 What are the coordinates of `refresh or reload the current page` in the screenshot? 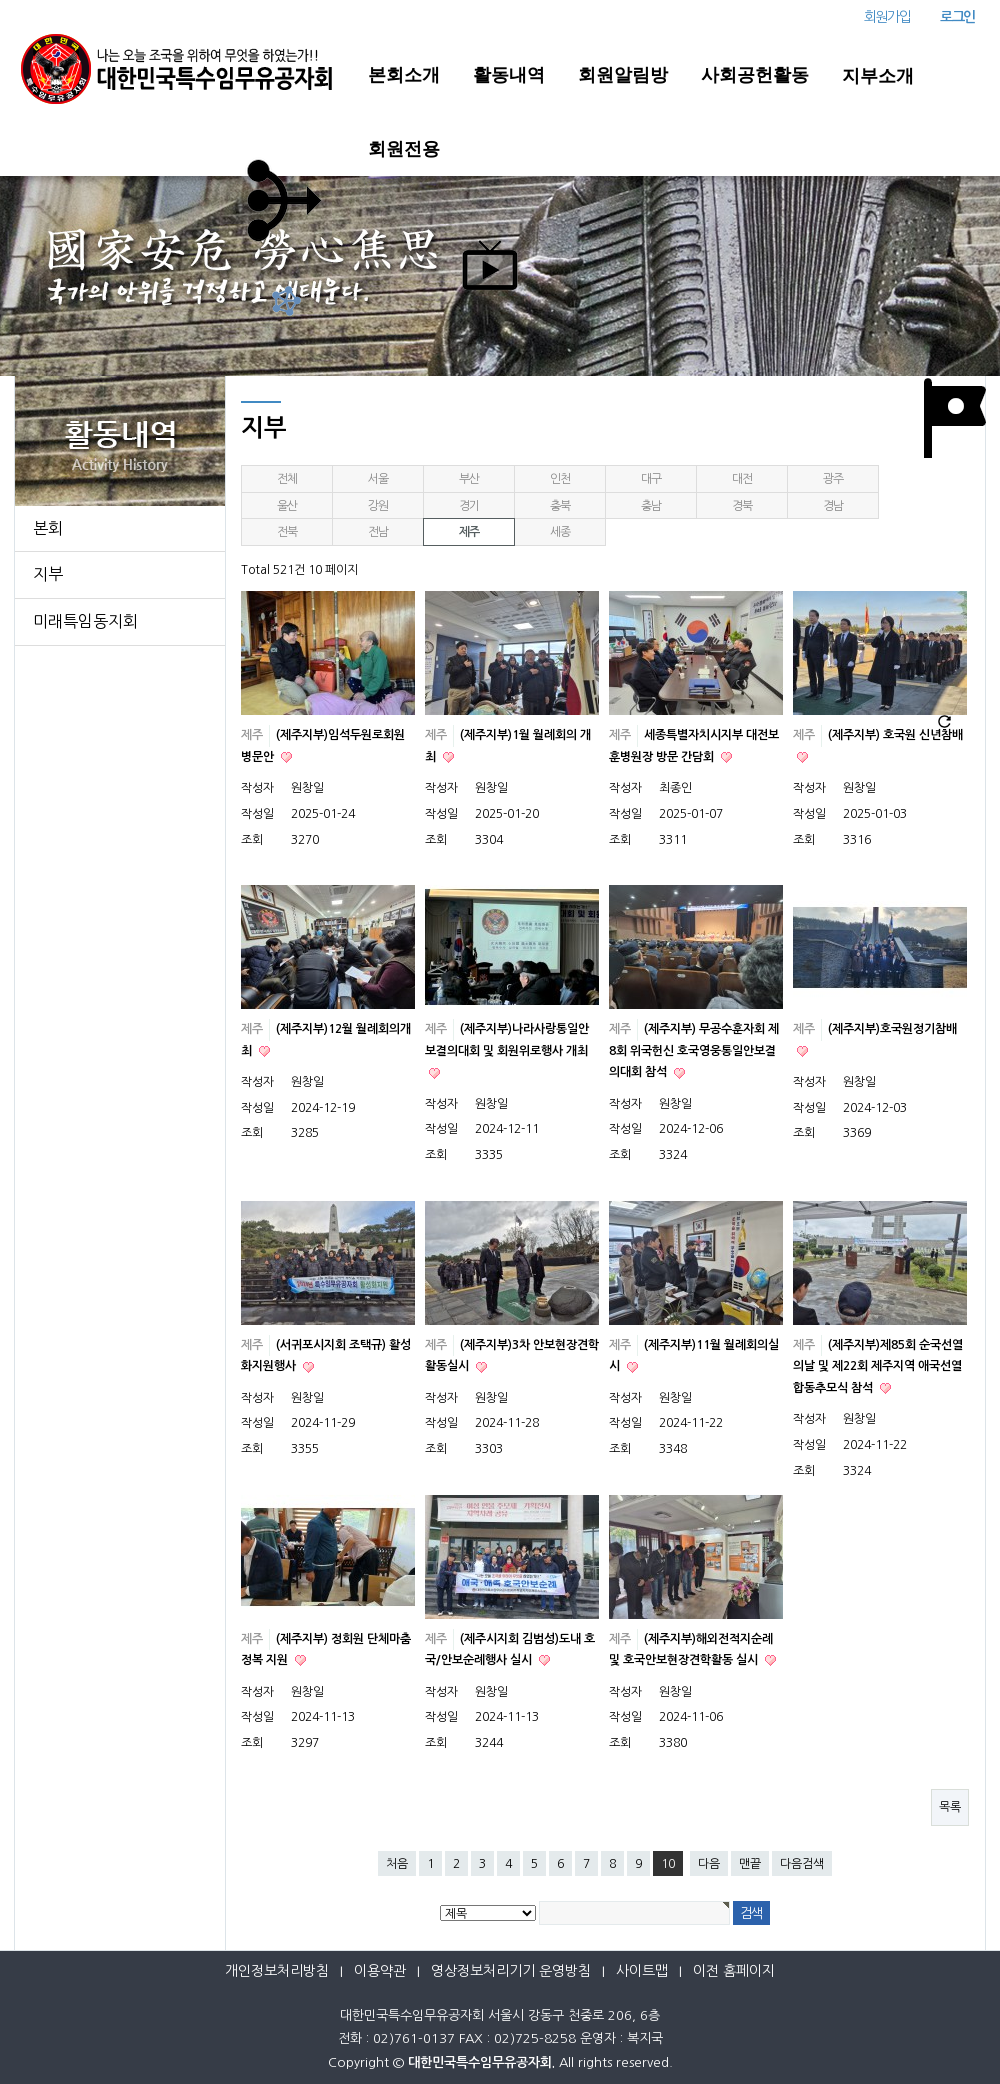 It's located at (944, 721).